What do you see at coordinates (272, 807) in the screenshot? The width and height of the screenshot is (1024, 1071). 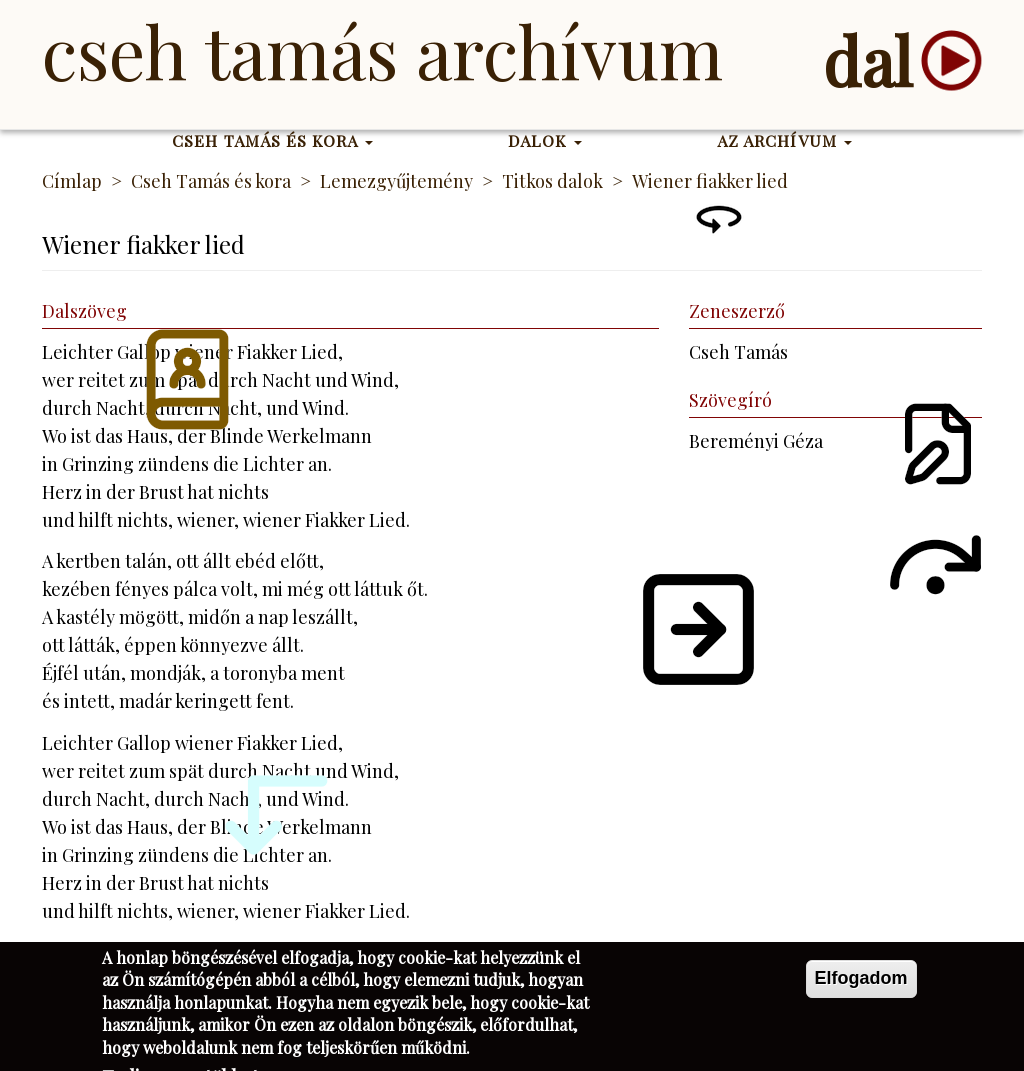 I see `navigate back and down in a menu hierarchy` at bounding box center [272, 807].